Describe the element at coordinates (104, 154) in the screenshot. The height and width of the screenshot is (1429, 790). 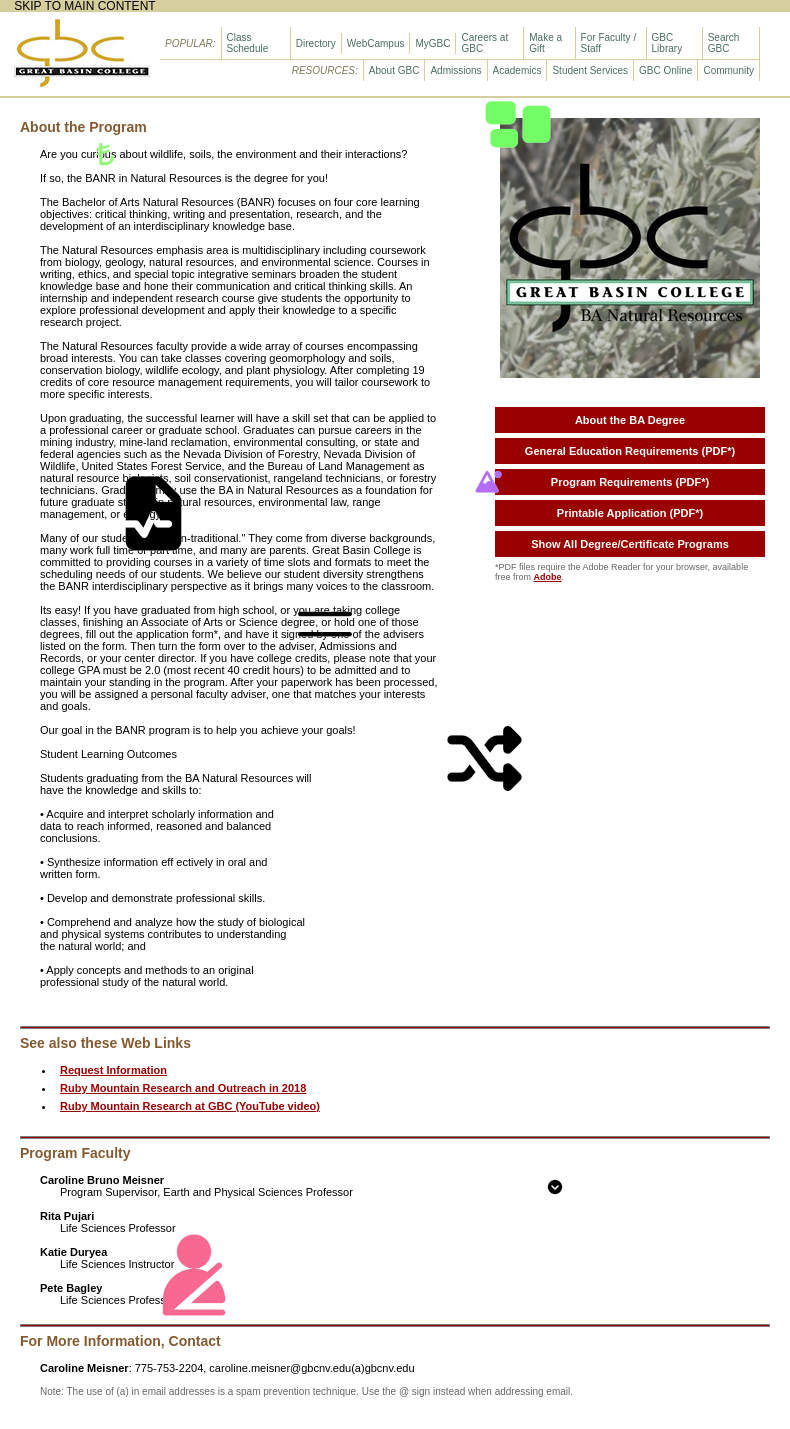
I see `indicates Turkish lira currency` at that location.